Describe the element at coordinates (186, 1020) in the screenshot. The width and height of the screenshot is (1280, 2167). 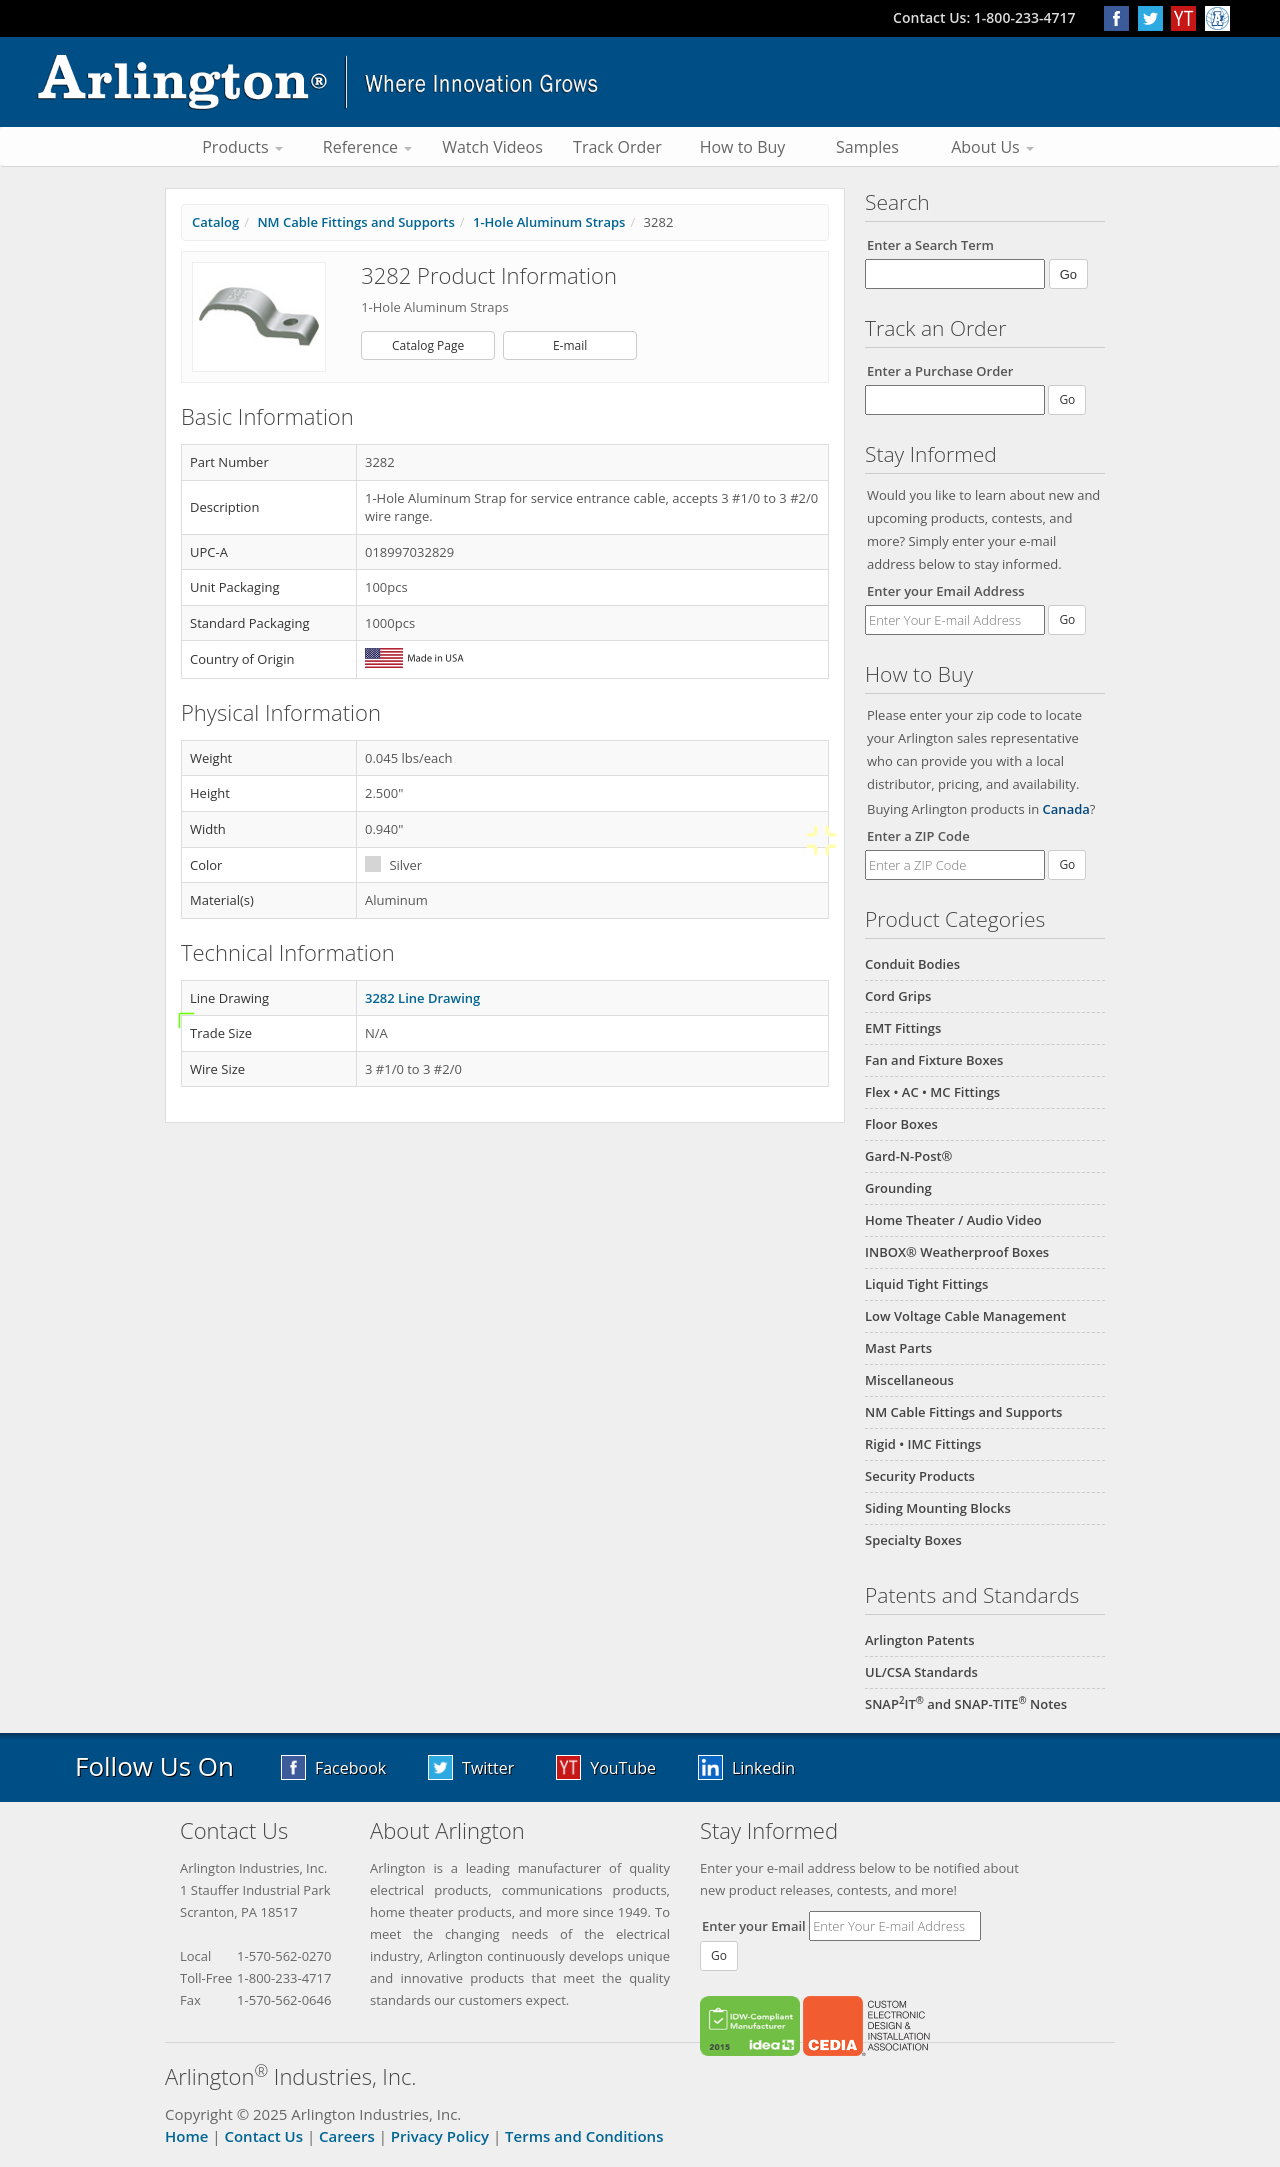
I see `adjust corner radius of a shape` at that location.